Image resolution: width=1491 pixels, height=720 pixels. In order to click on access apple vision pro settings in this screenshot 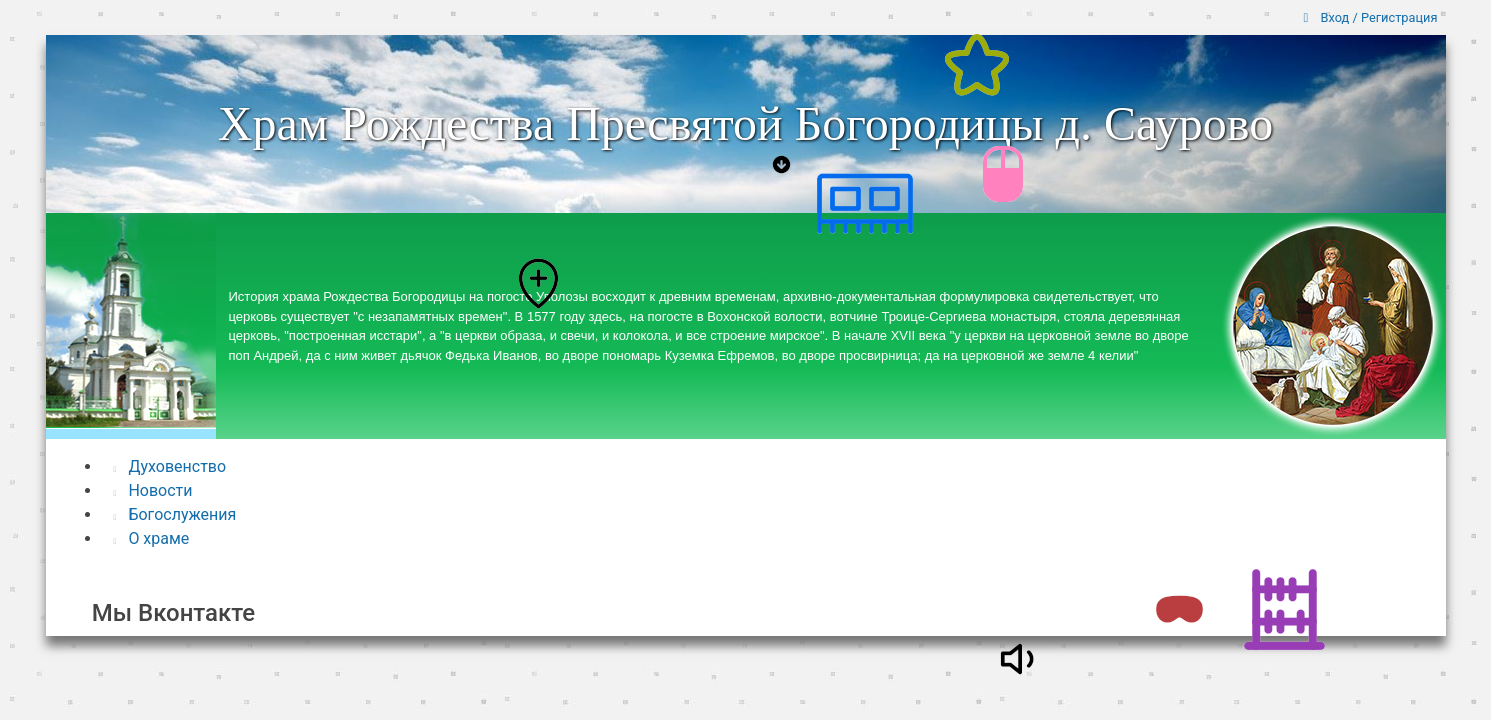, I will do `click(1179, 608)`.